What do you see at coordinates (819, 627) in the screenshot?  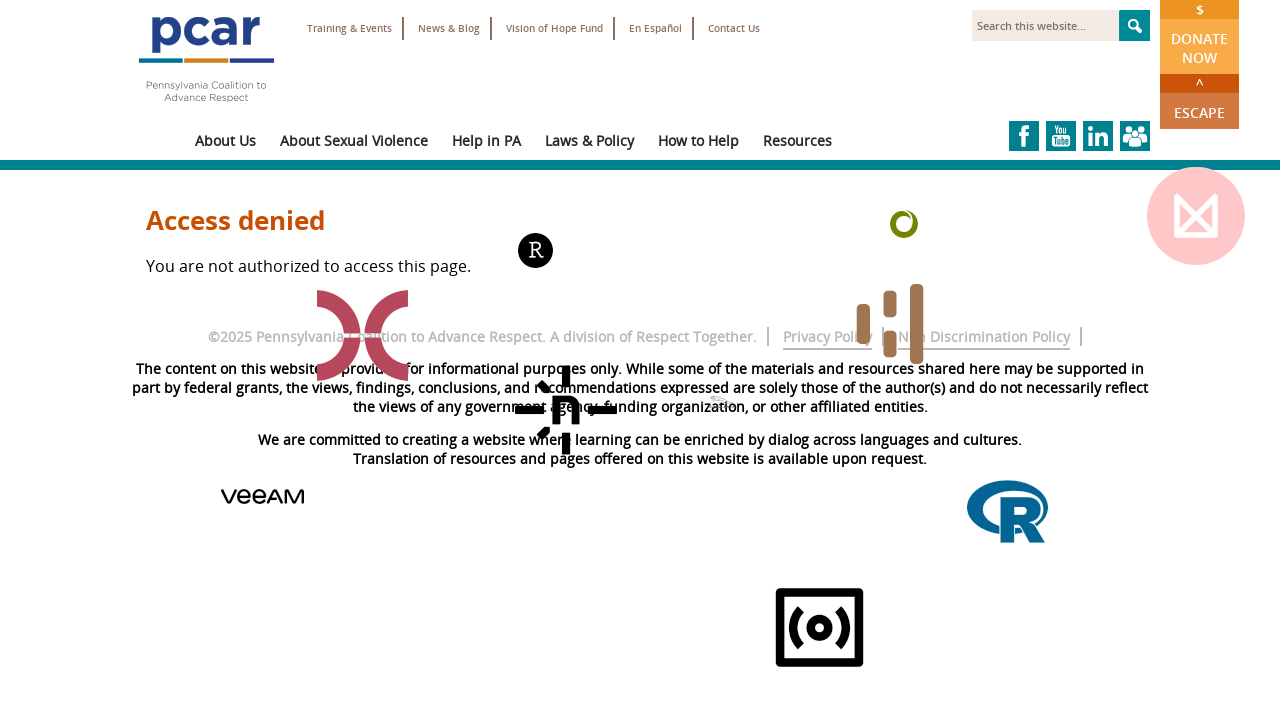 I see `enable surround sound audio output` at bounding box center [819, 627].